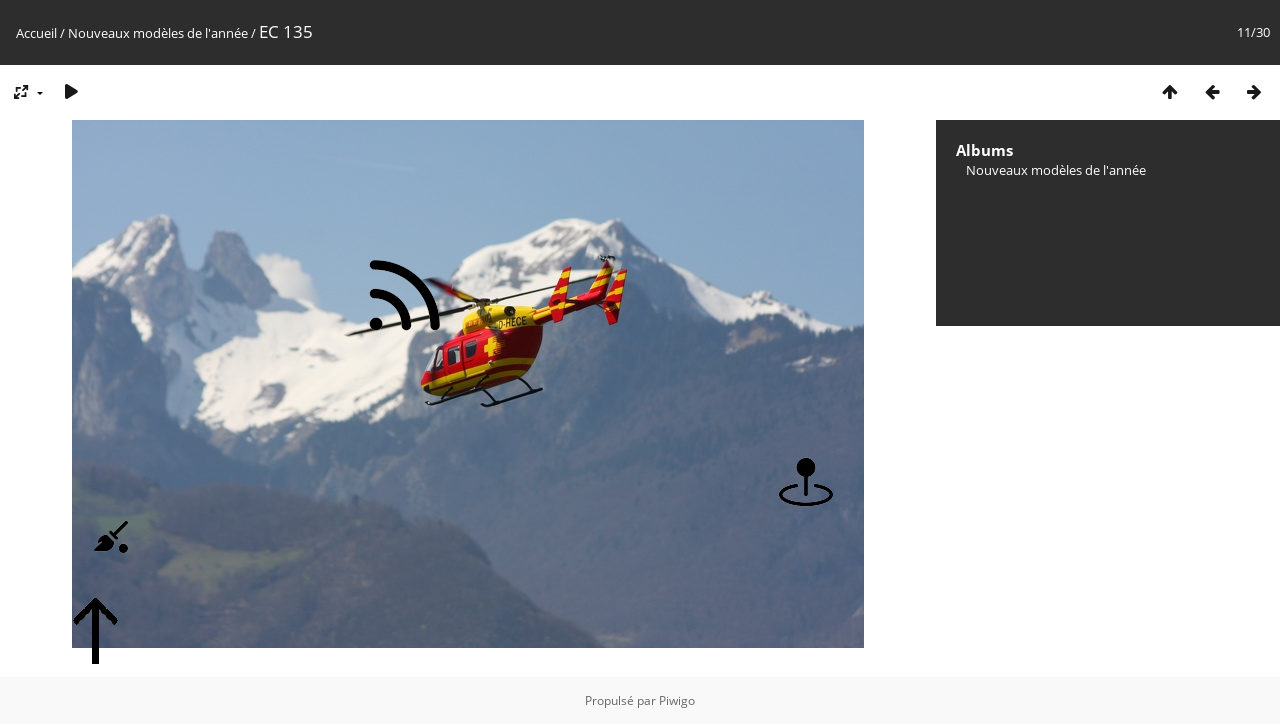 Image resolution: width=1280 pixels, height=724 pixels. What do you see at coordinates (111, 536) in the screenshot?
I see `access quidditch or broomstick-related games` at bounding box center [111, 536].